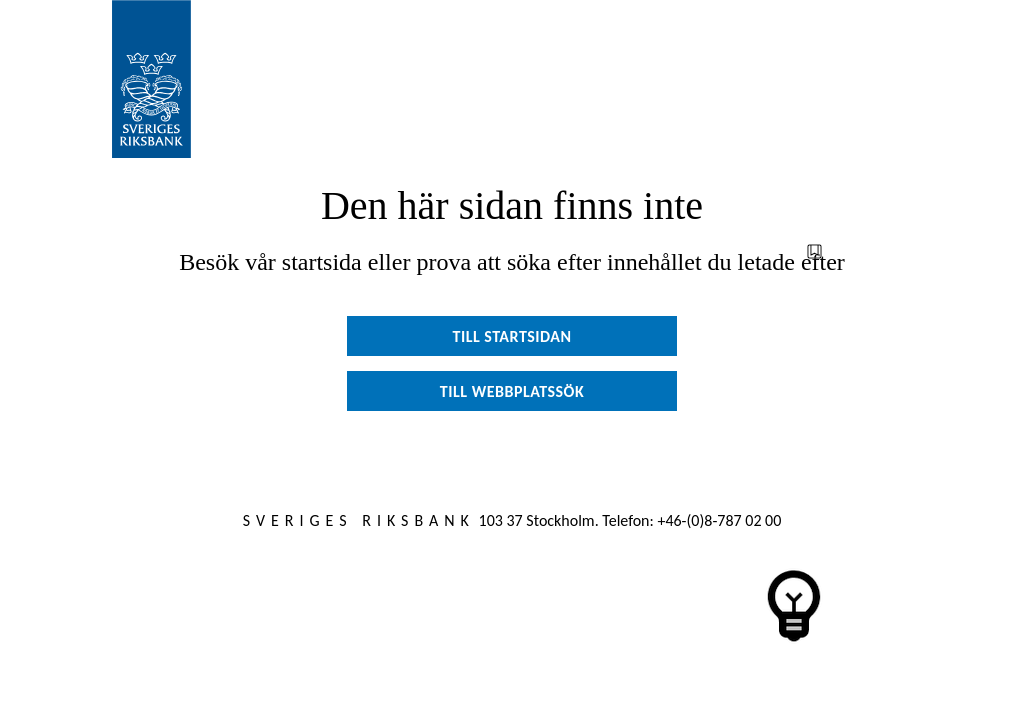 The width and height of the screenshot is (1024, 720). Describe the element at coordinates (794, 604) in the screenshot. I see `access tips or helpful suggestions` at that location.